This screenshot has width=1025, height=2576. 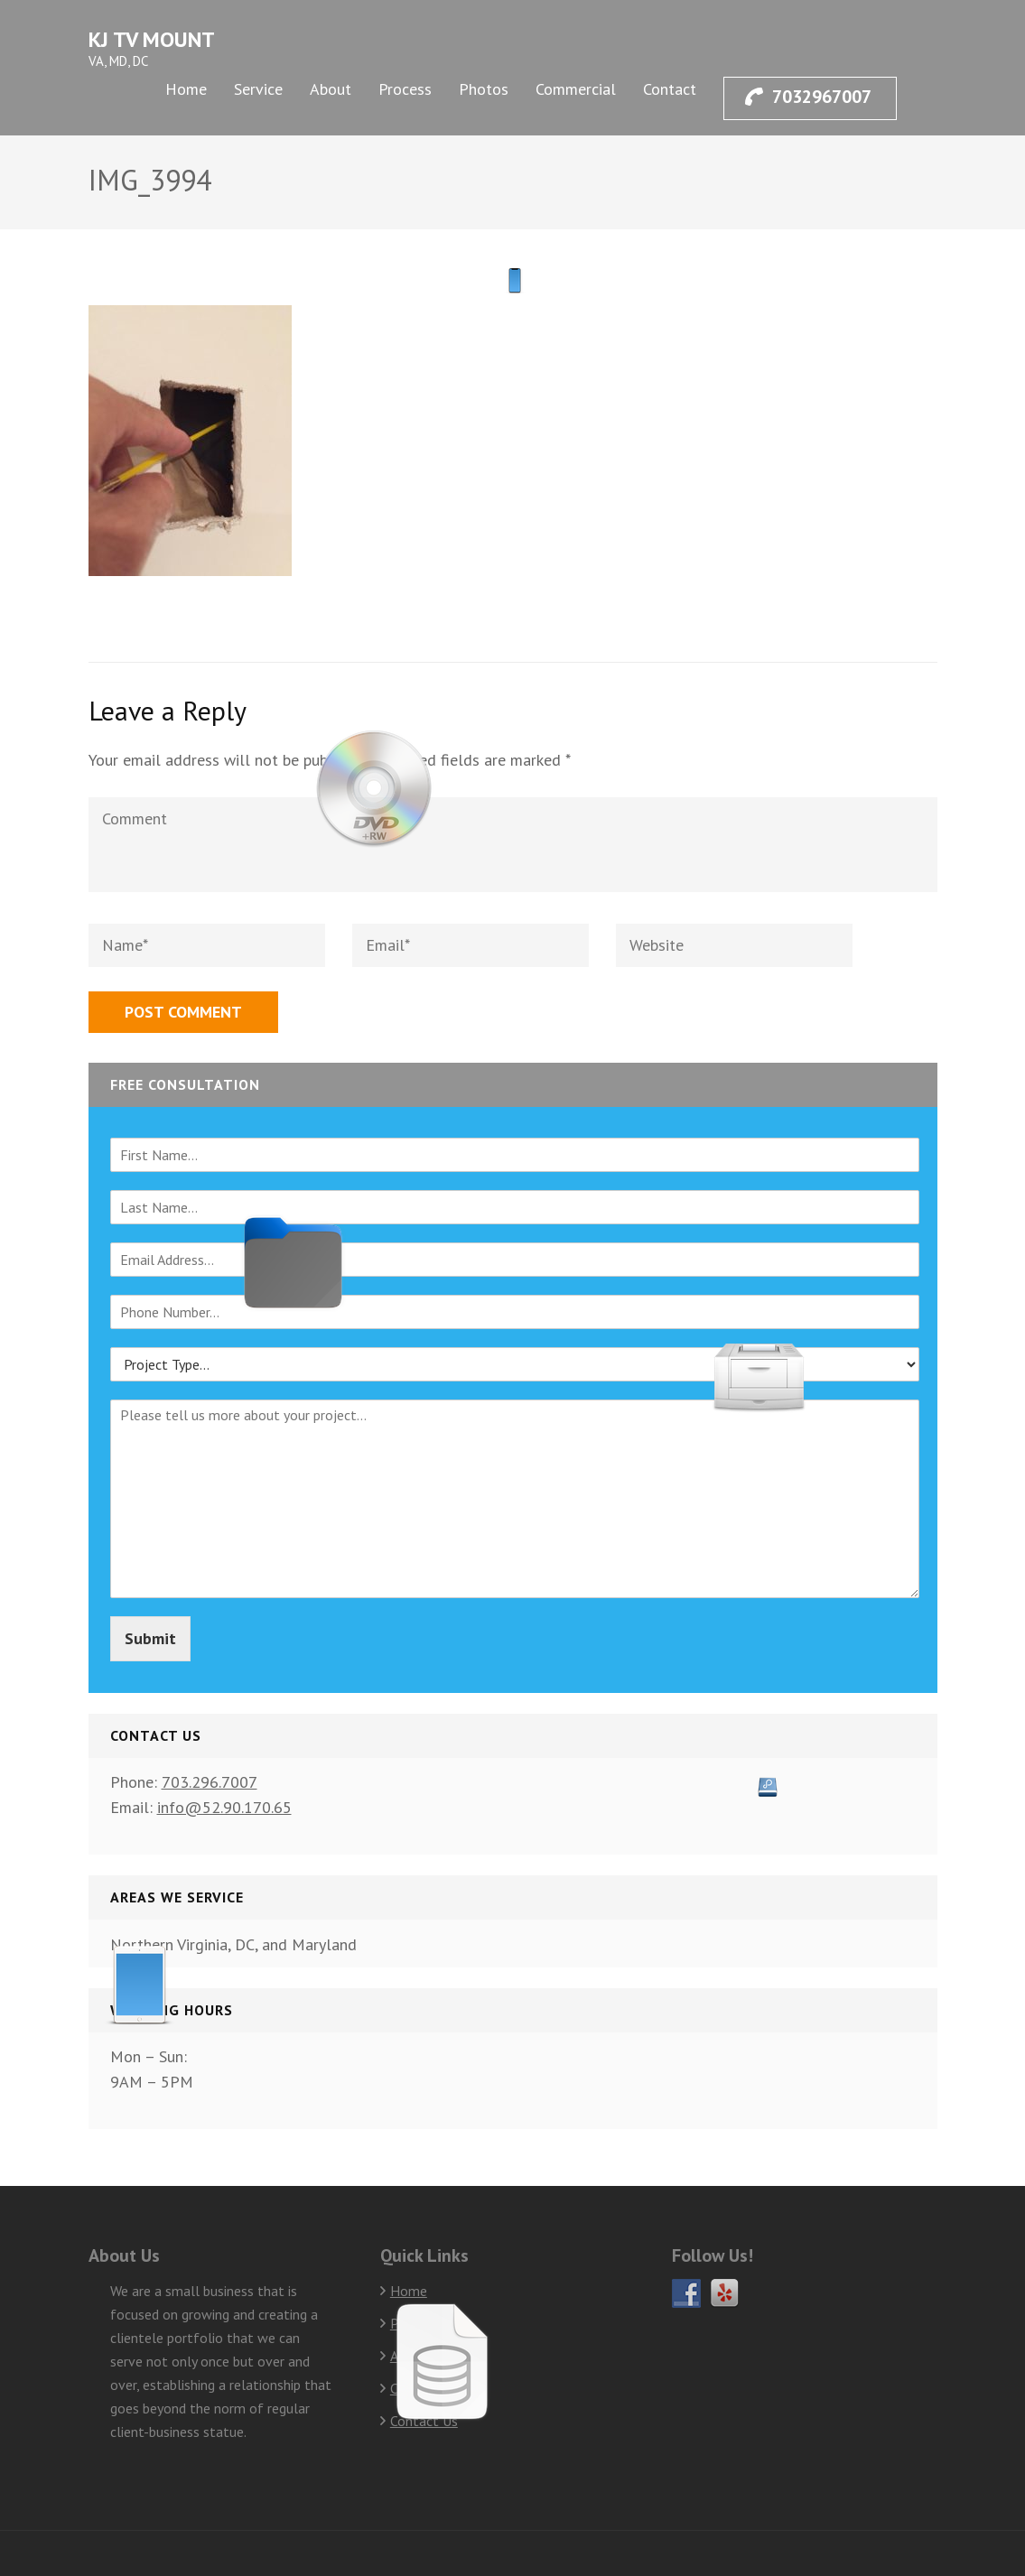 What do you see at coordinates (293, 1262) in the screenshot?
I see `open folder to view contents` at bounding box center [293, 1262].